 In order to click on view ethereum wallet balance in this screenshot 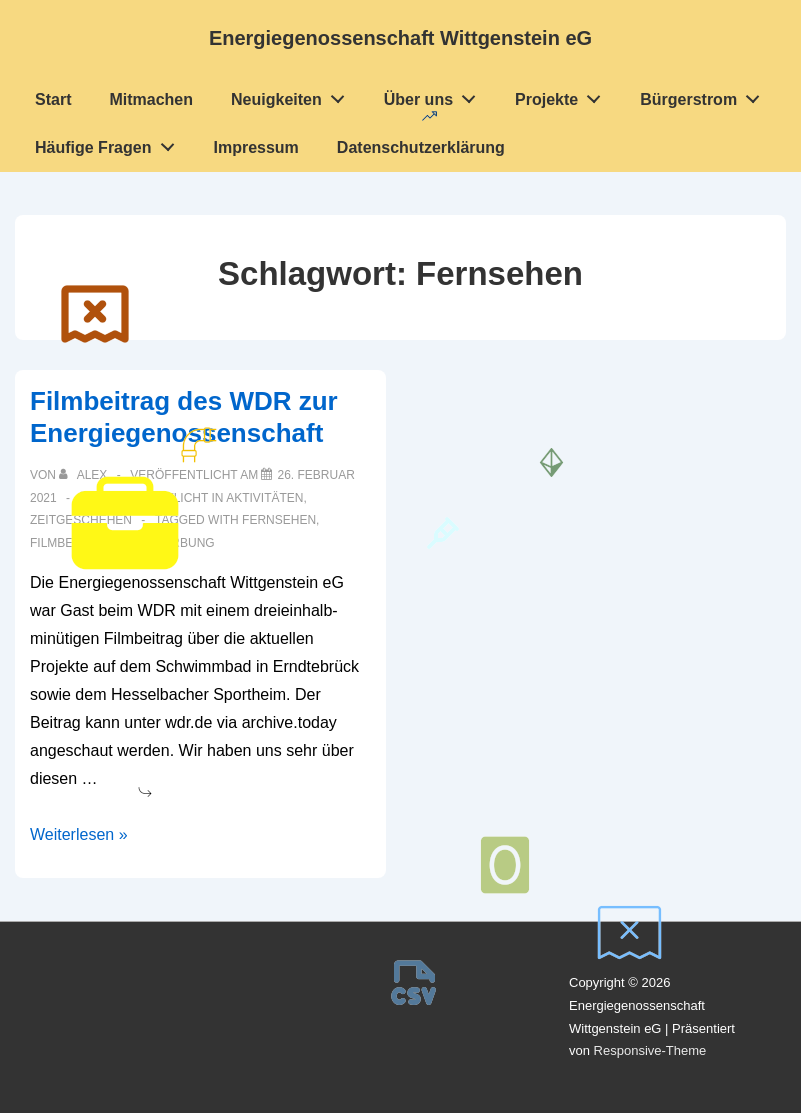, I will do `click(551, 462)`.